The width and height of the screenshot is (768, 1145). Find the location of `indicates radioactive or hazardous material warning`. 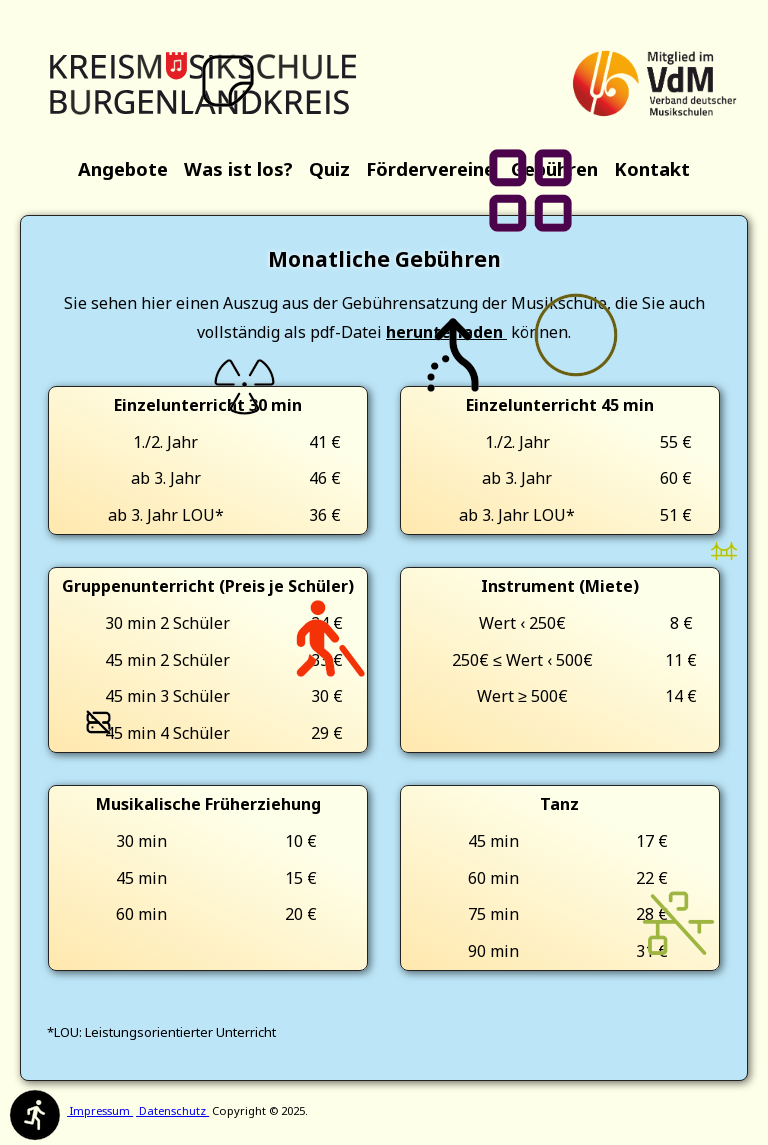

indicates radioactive or hazardous material warning is located at coordinates (244, 384).